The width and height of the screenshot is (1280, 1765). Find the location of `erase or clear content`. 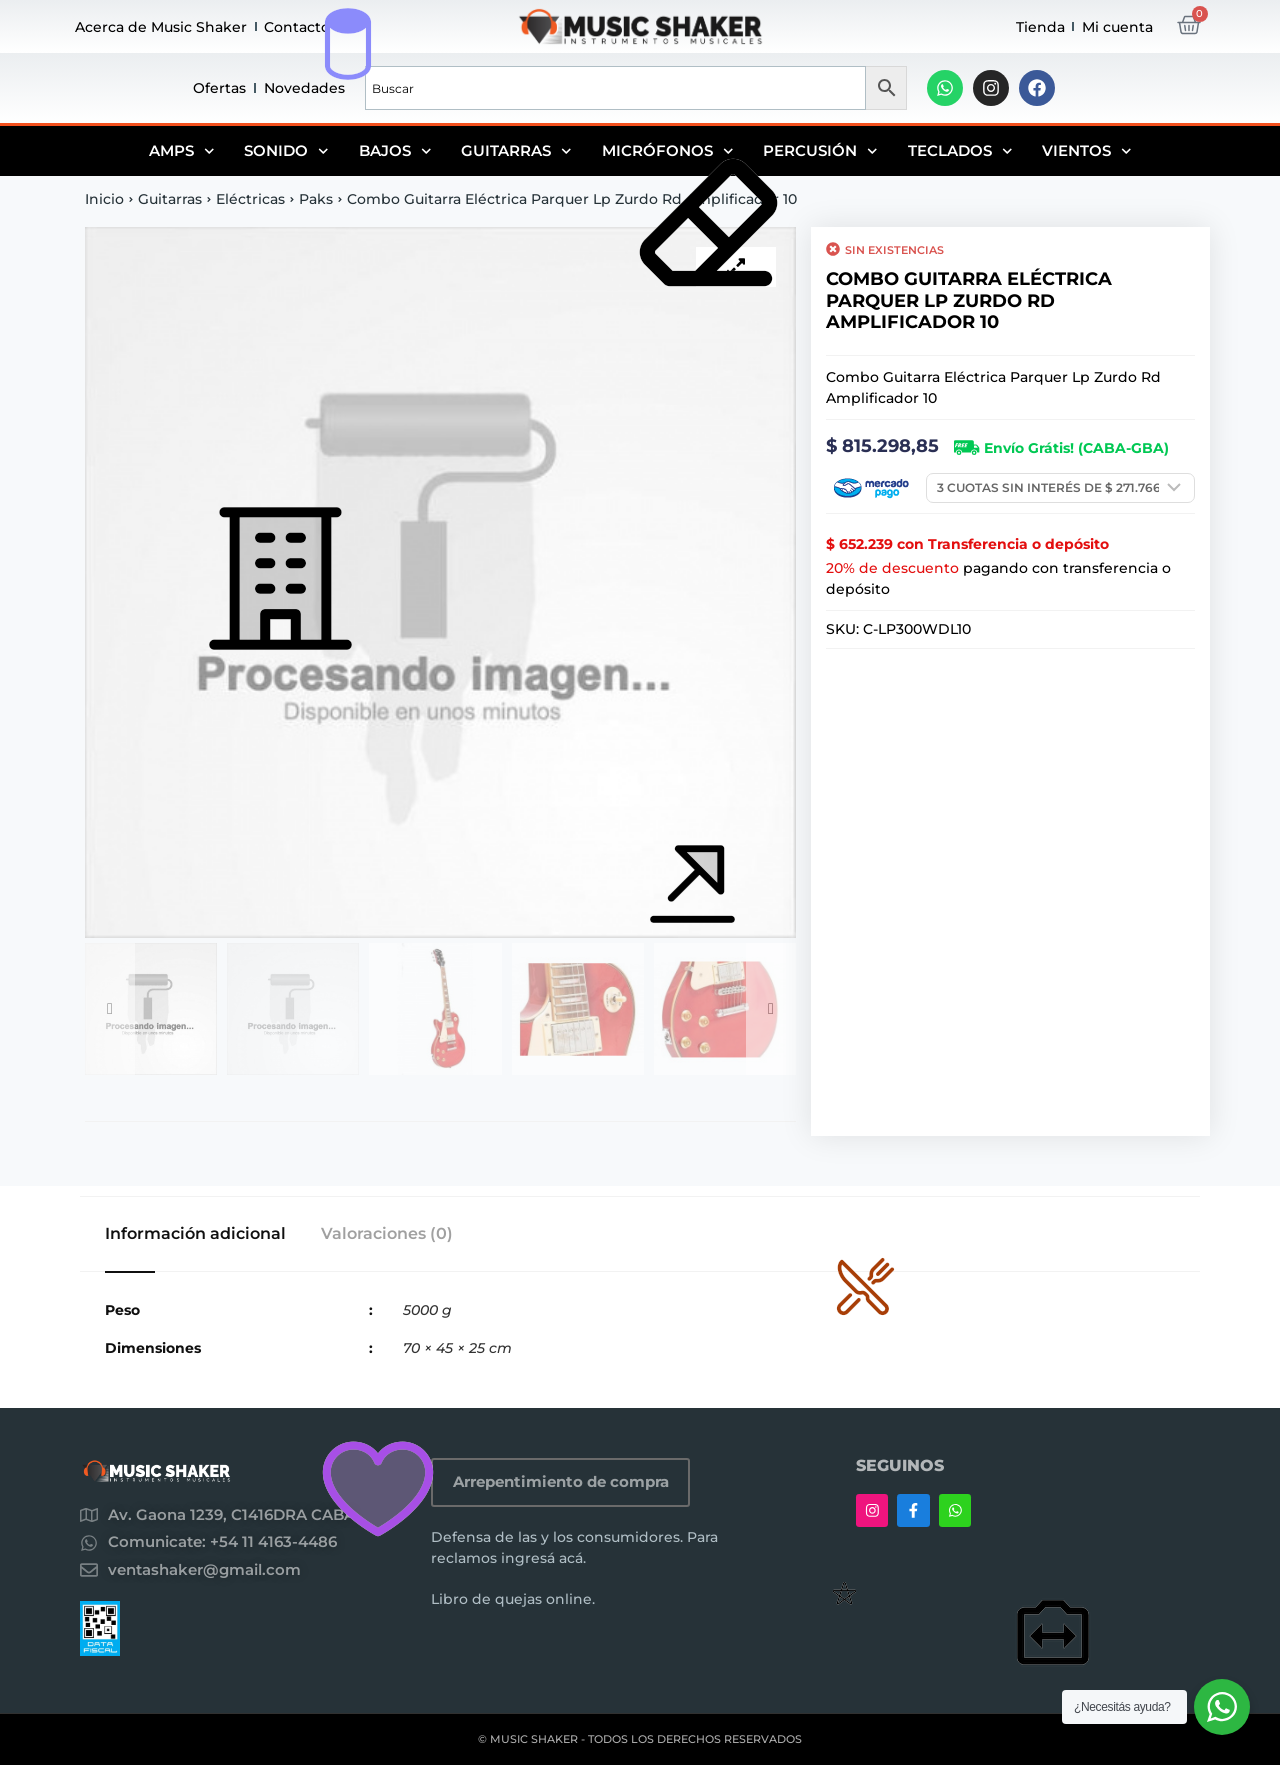

erase or clear content is located at coordinates (708, 222).